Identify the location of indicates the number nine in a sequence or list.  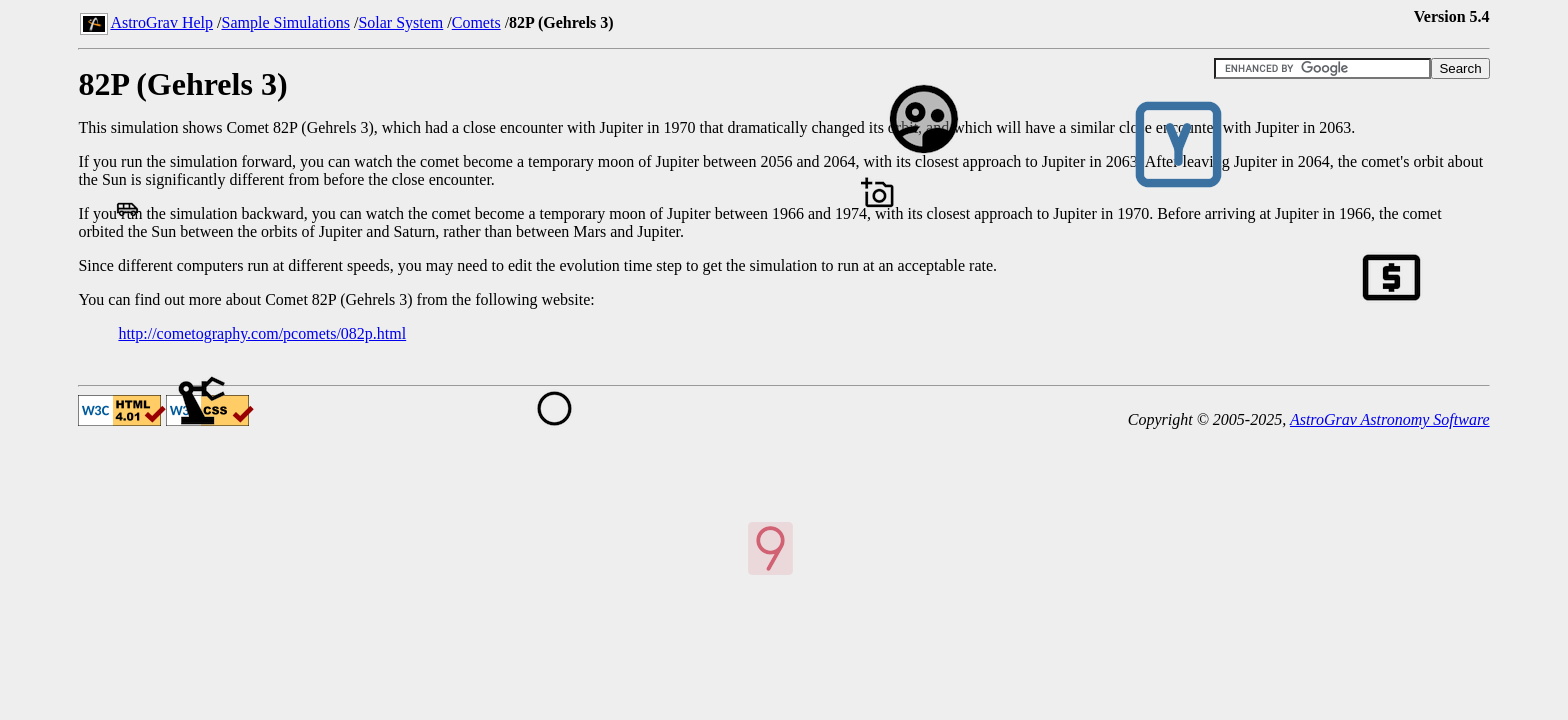
(770, 548).